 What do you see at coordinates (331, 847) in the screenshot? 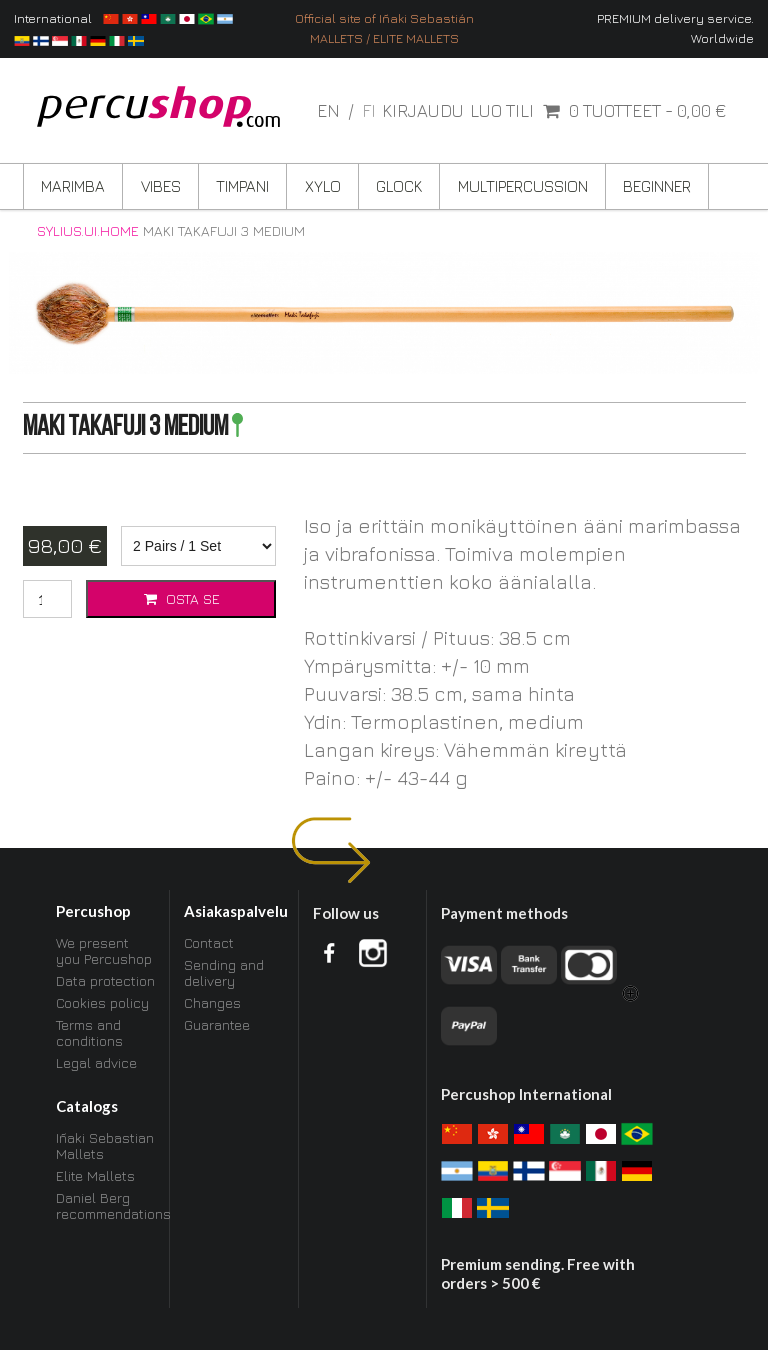
I see `redo or repeat last action` at bounding box center [331, 847].